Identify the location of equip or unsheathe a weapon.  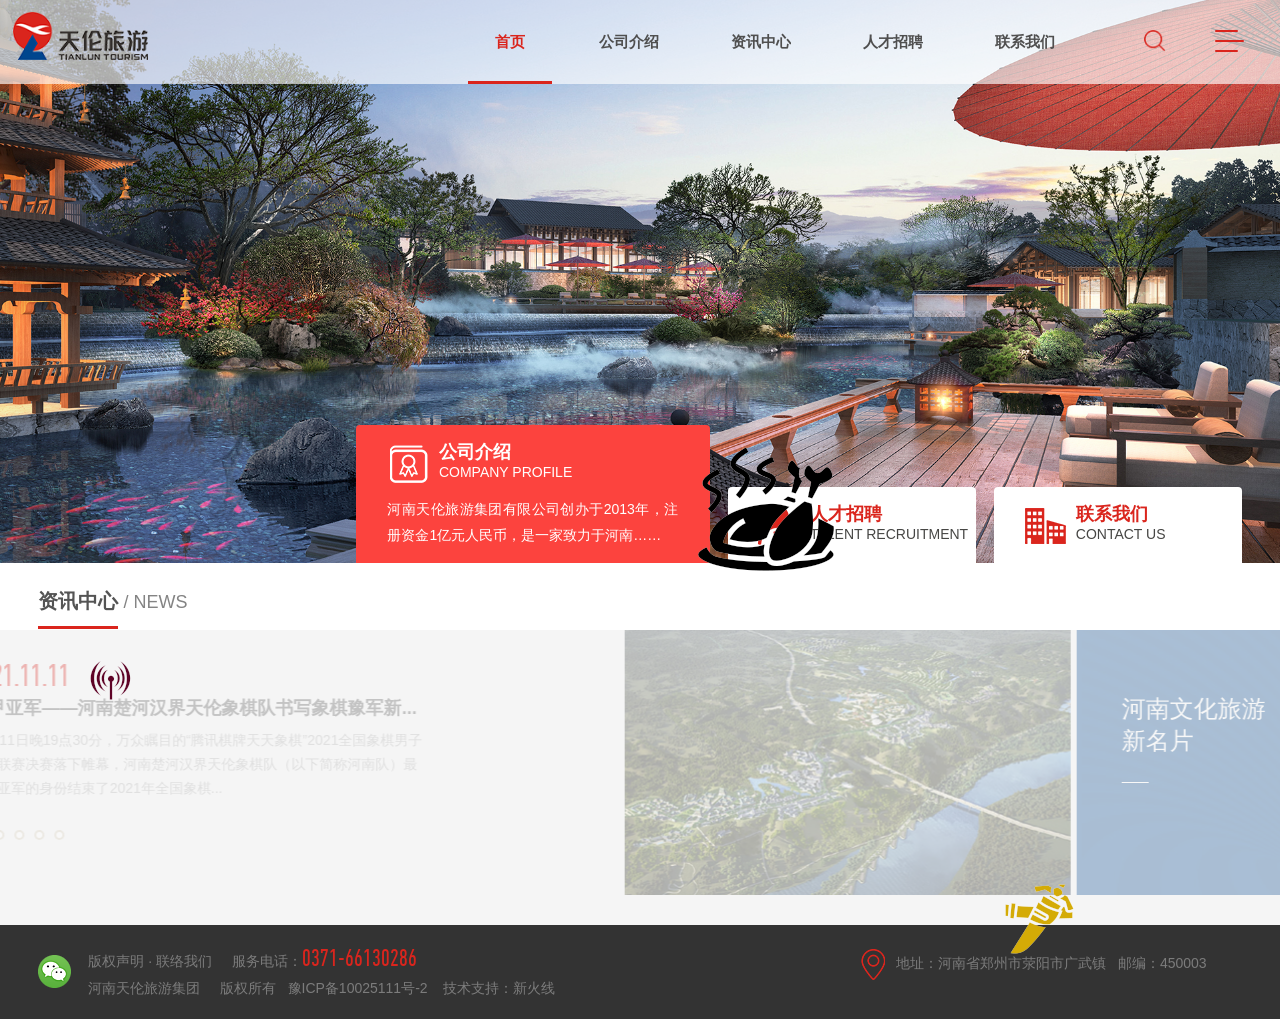
(1039, 919).